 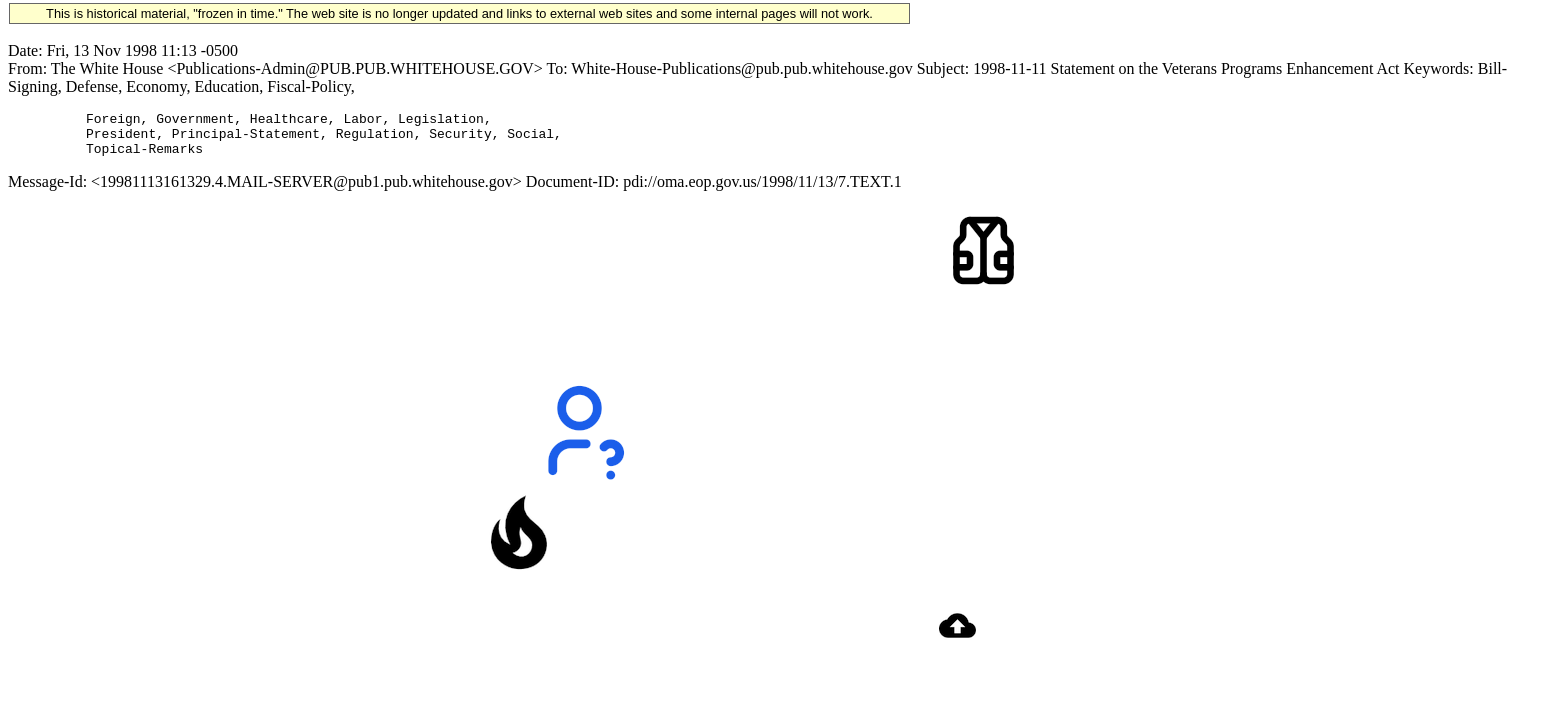 What do you see at coordinates (519, 534) in the screenshot?
I see `locate nearby fire stations` at bounding box center [519, 534].